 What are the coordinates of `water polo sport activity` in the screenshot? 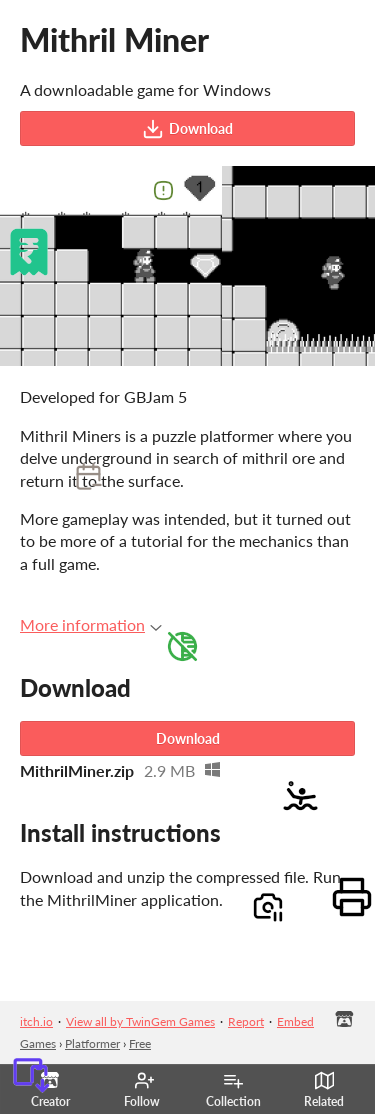 It's located at (300, 796).